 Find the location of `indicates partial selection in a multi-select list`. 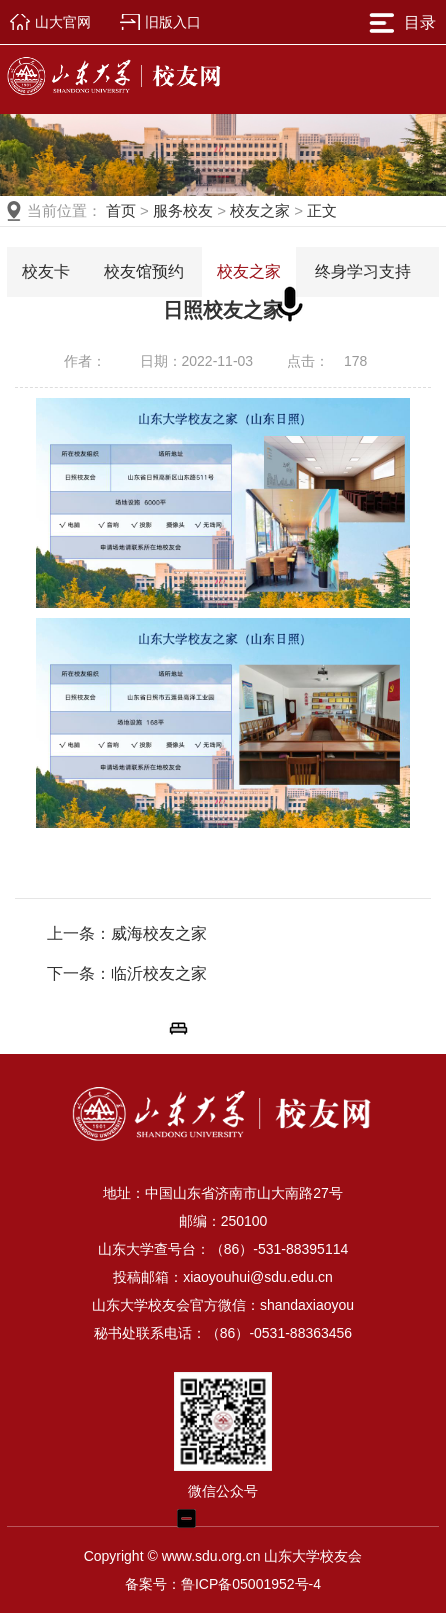

indicates partial selection in a multi-select list is located at coordinates (186, 1518).